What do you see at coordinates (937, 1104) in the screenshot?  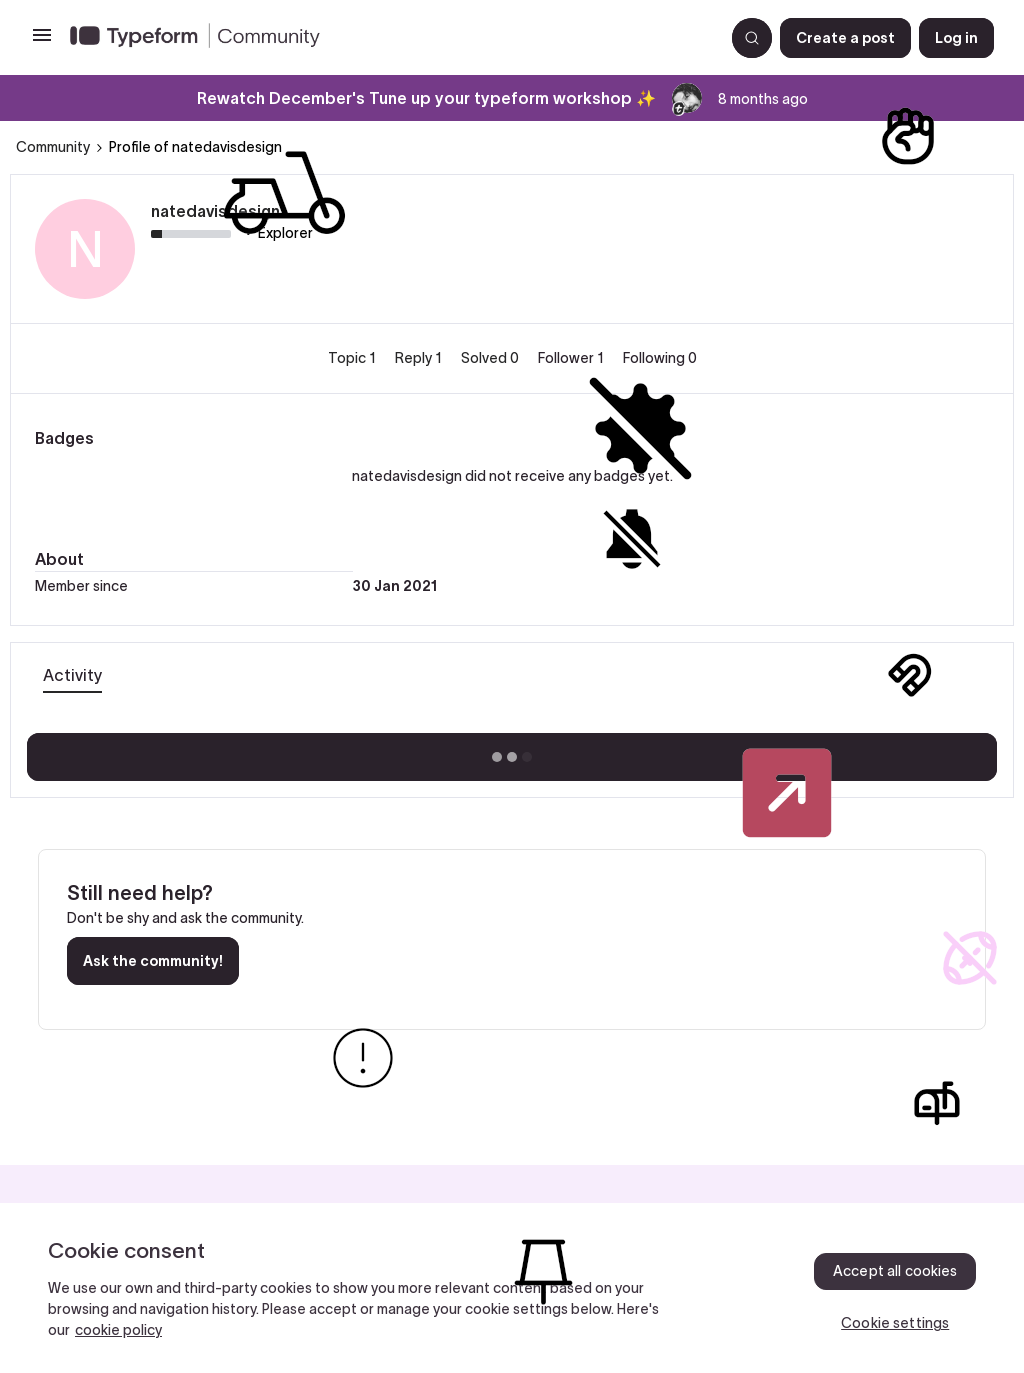 I see `access your mailbox or inbox` at bounding box center [937, 1104].